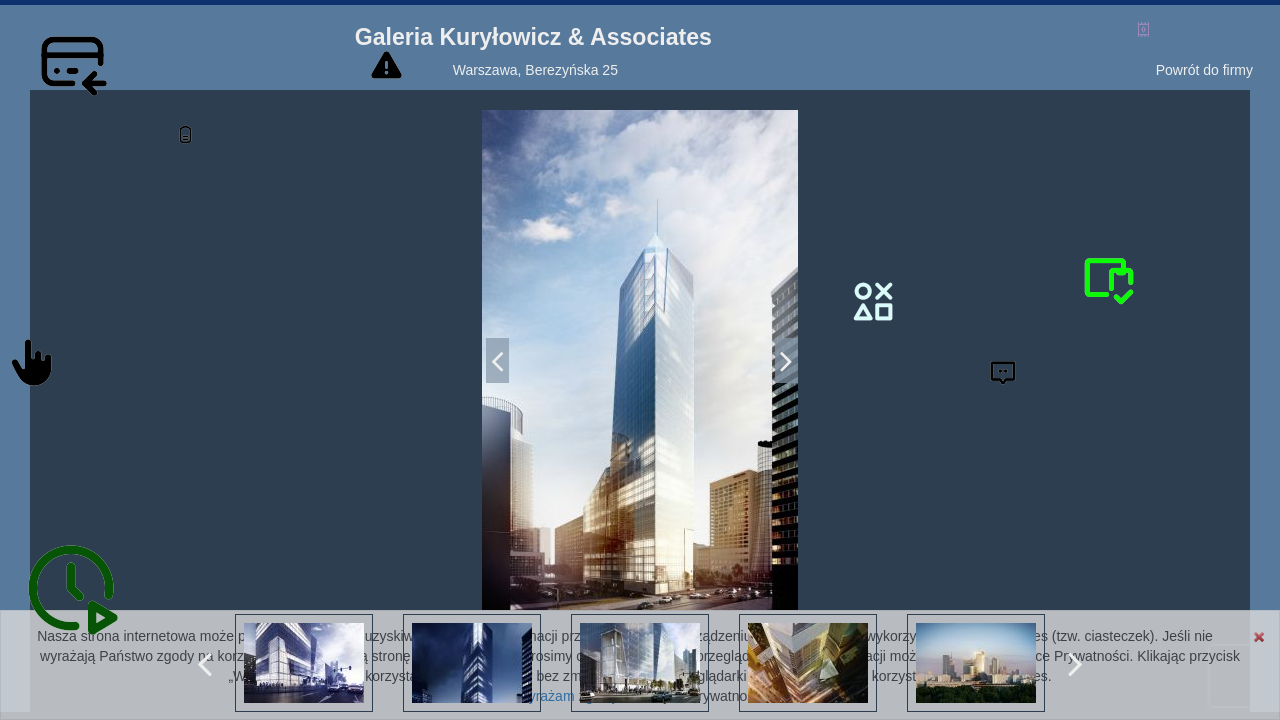 The height and width of the screenshot is (720, 1280). What do you see at coordinates (873, 301) in the screenshot?
I see `browse icon library or icon picker` at bounding box center [873, 301].